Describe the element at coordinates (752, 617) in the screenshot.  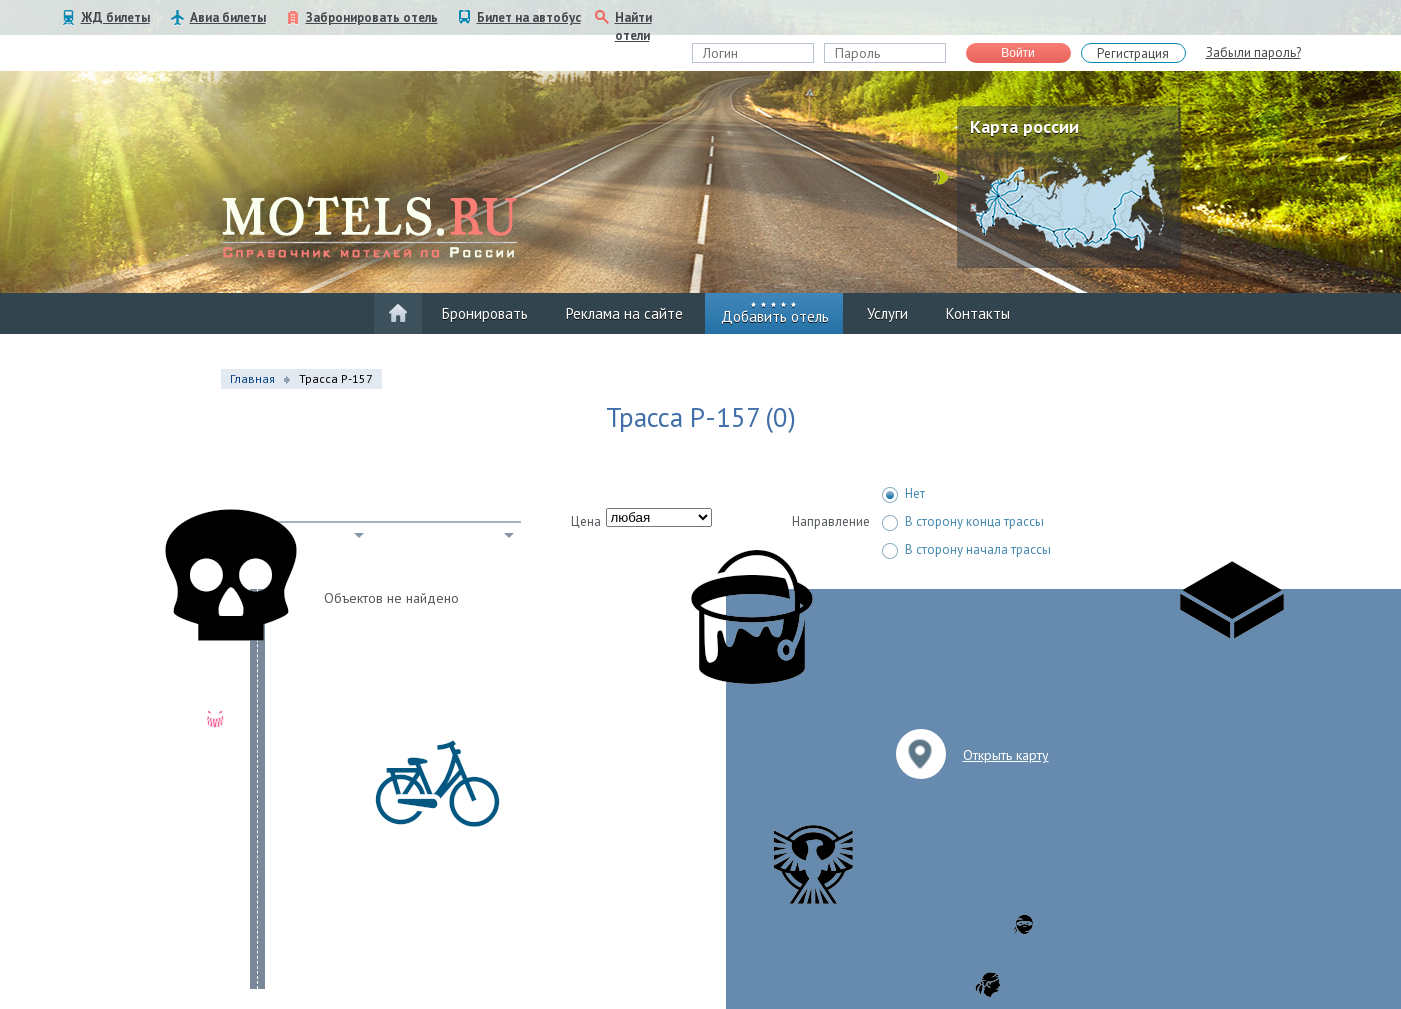
I see `fill an area with color` at that location.